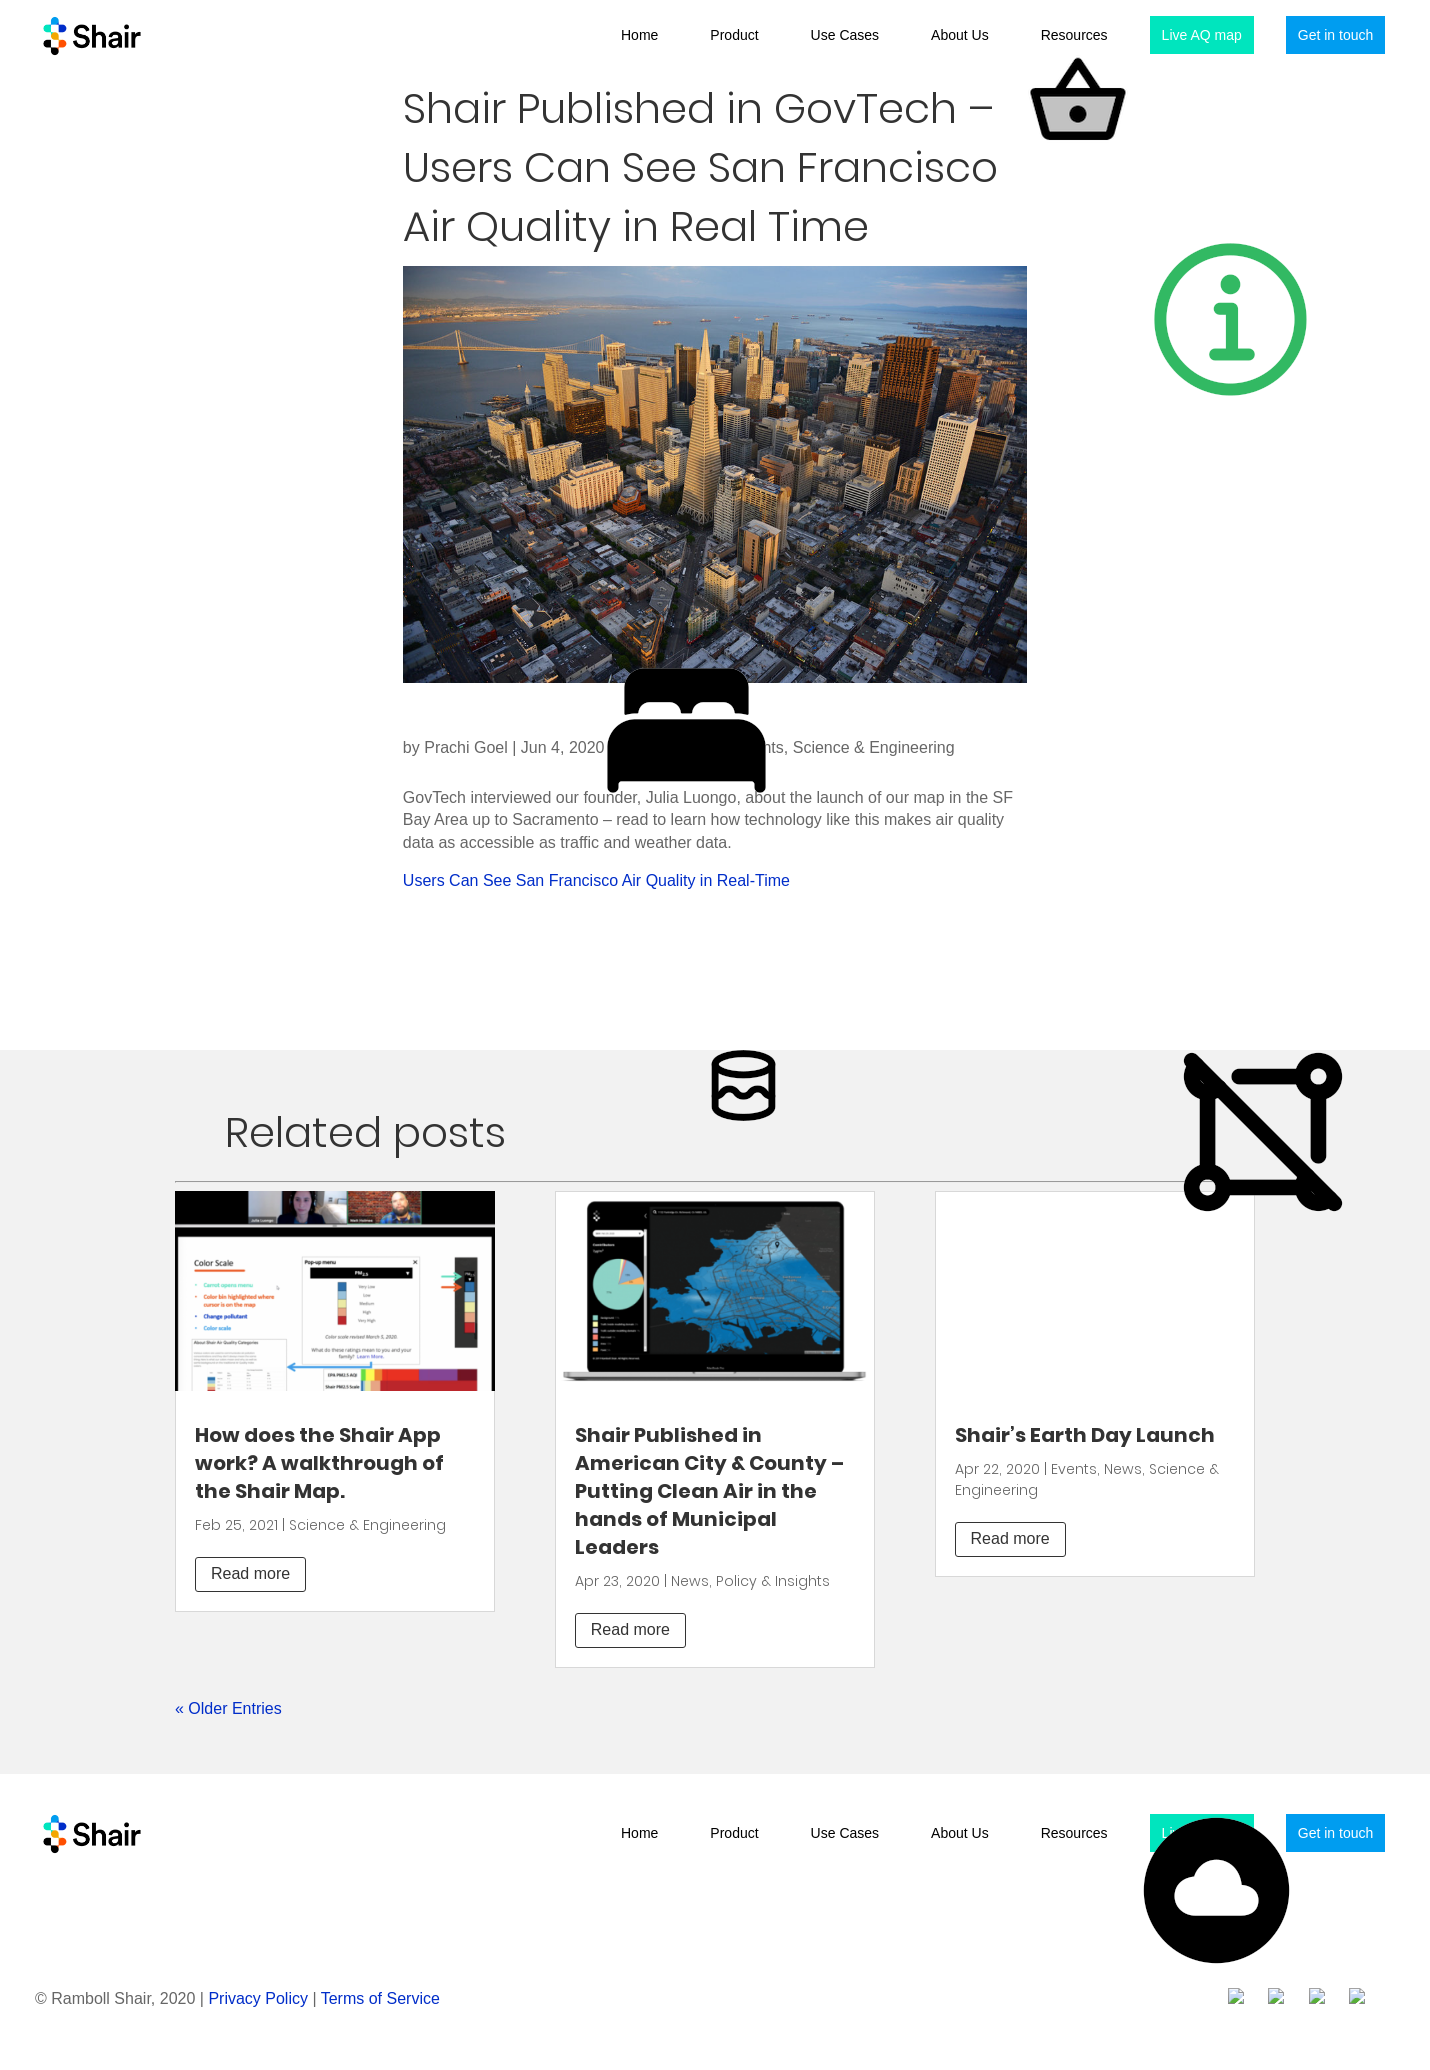  What do you see at coordinates (686, 730) in the screenshot?
I see `find nearby hotels or accommodations` at bounding box center [686, 730].